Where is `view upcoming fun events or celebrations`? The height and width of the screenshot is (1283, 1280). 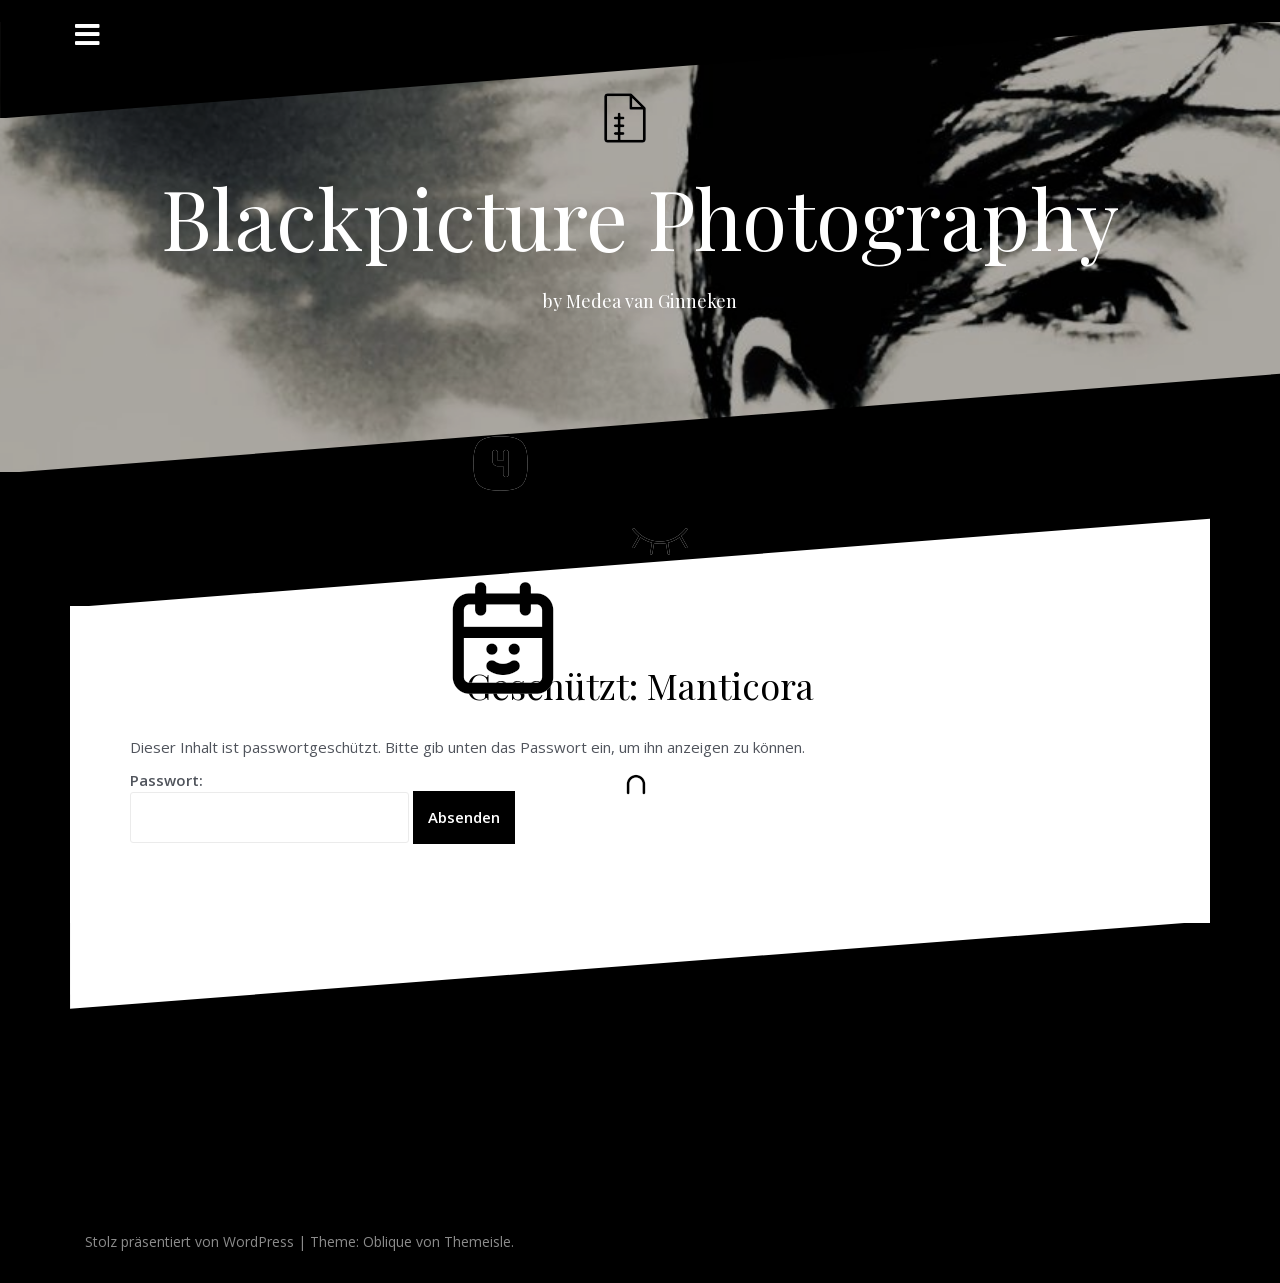 view upcoming fun events or celebrations is located at coordinates (503, 638).